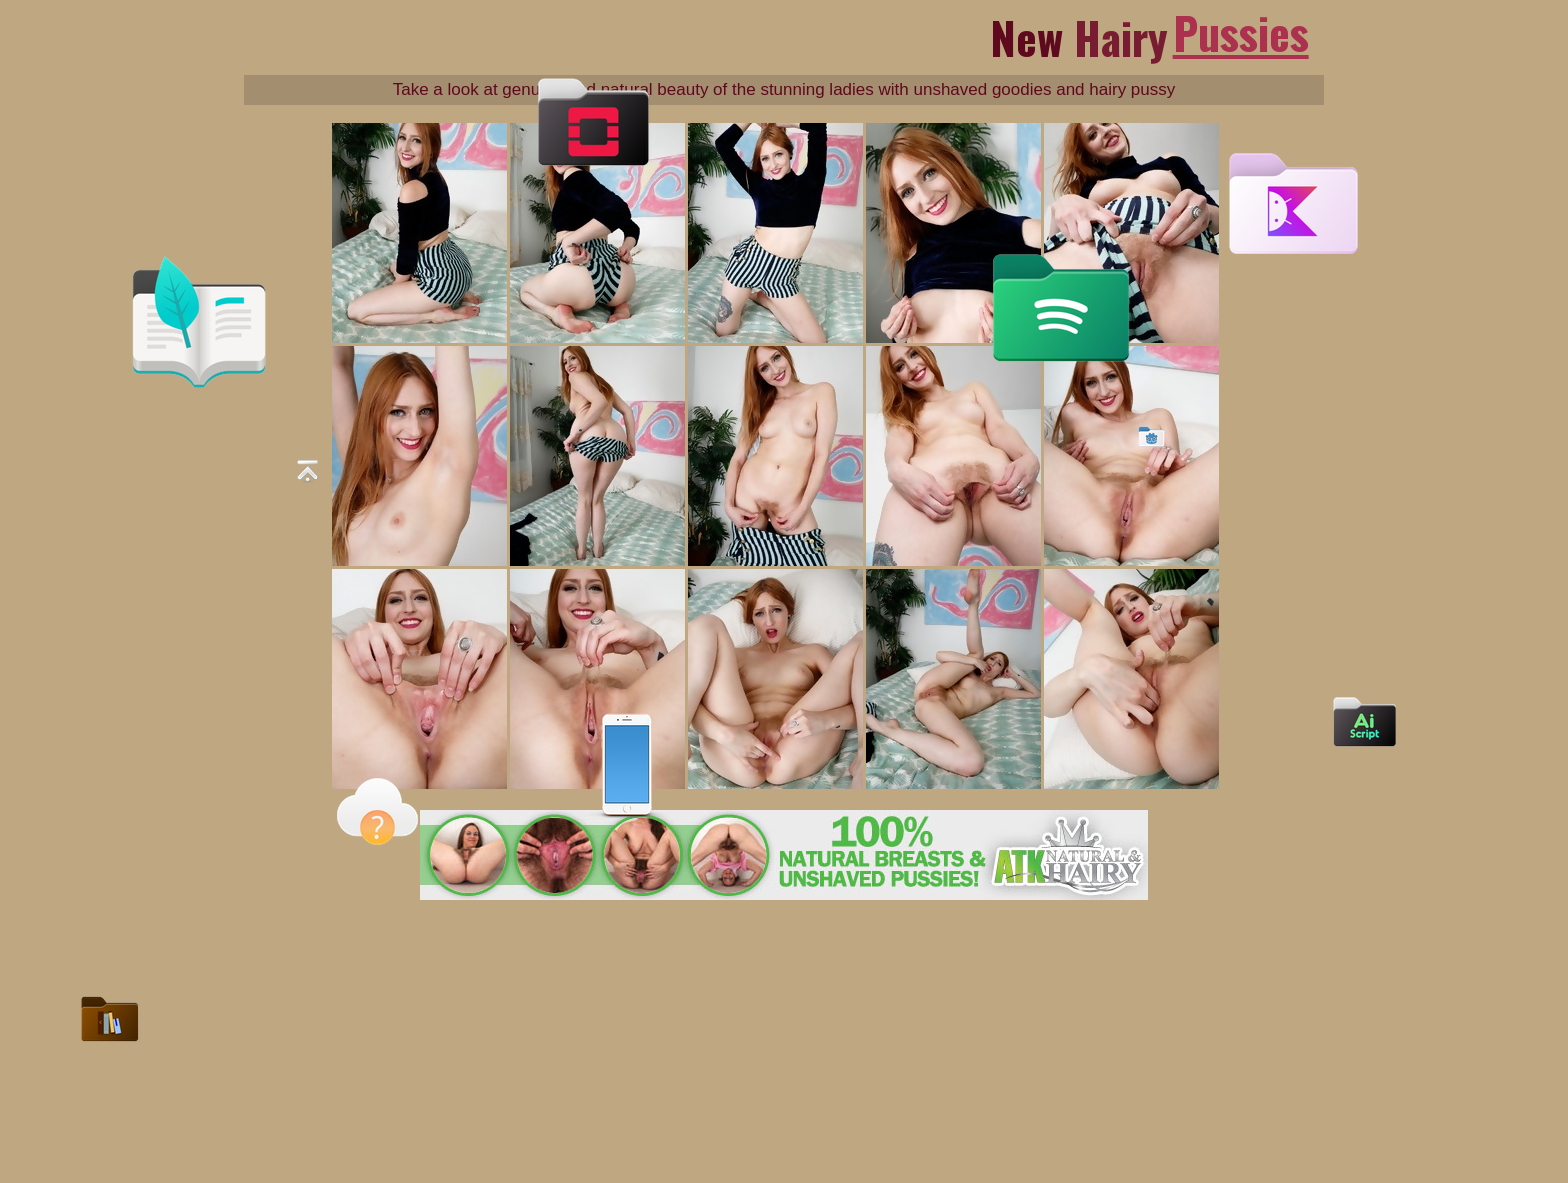 This screenshot has height=1183, width=1568. Describe the element at coordinates (593, 125) in the screenshot. I see `open openstack project folder` at that location.